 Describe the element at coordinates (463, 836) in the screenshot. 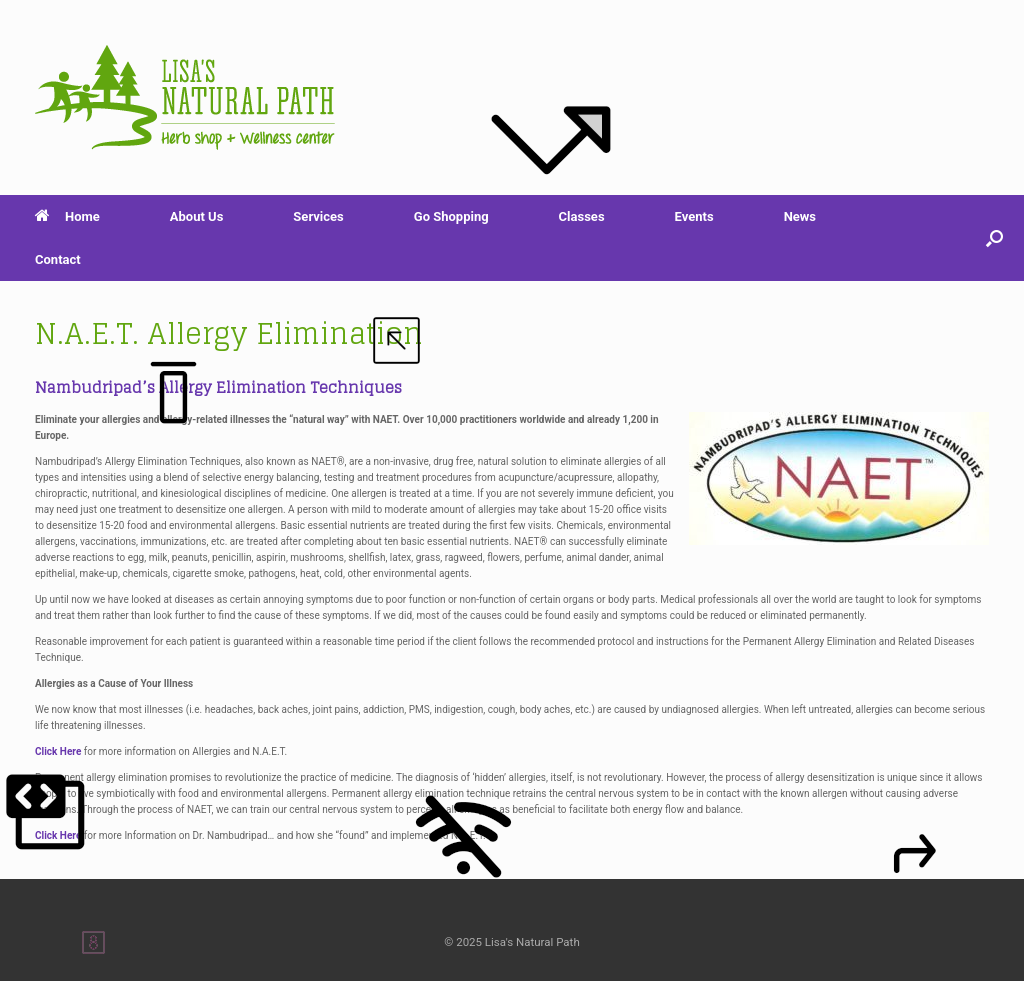

I see `indicates no wifi connection available` at that location.